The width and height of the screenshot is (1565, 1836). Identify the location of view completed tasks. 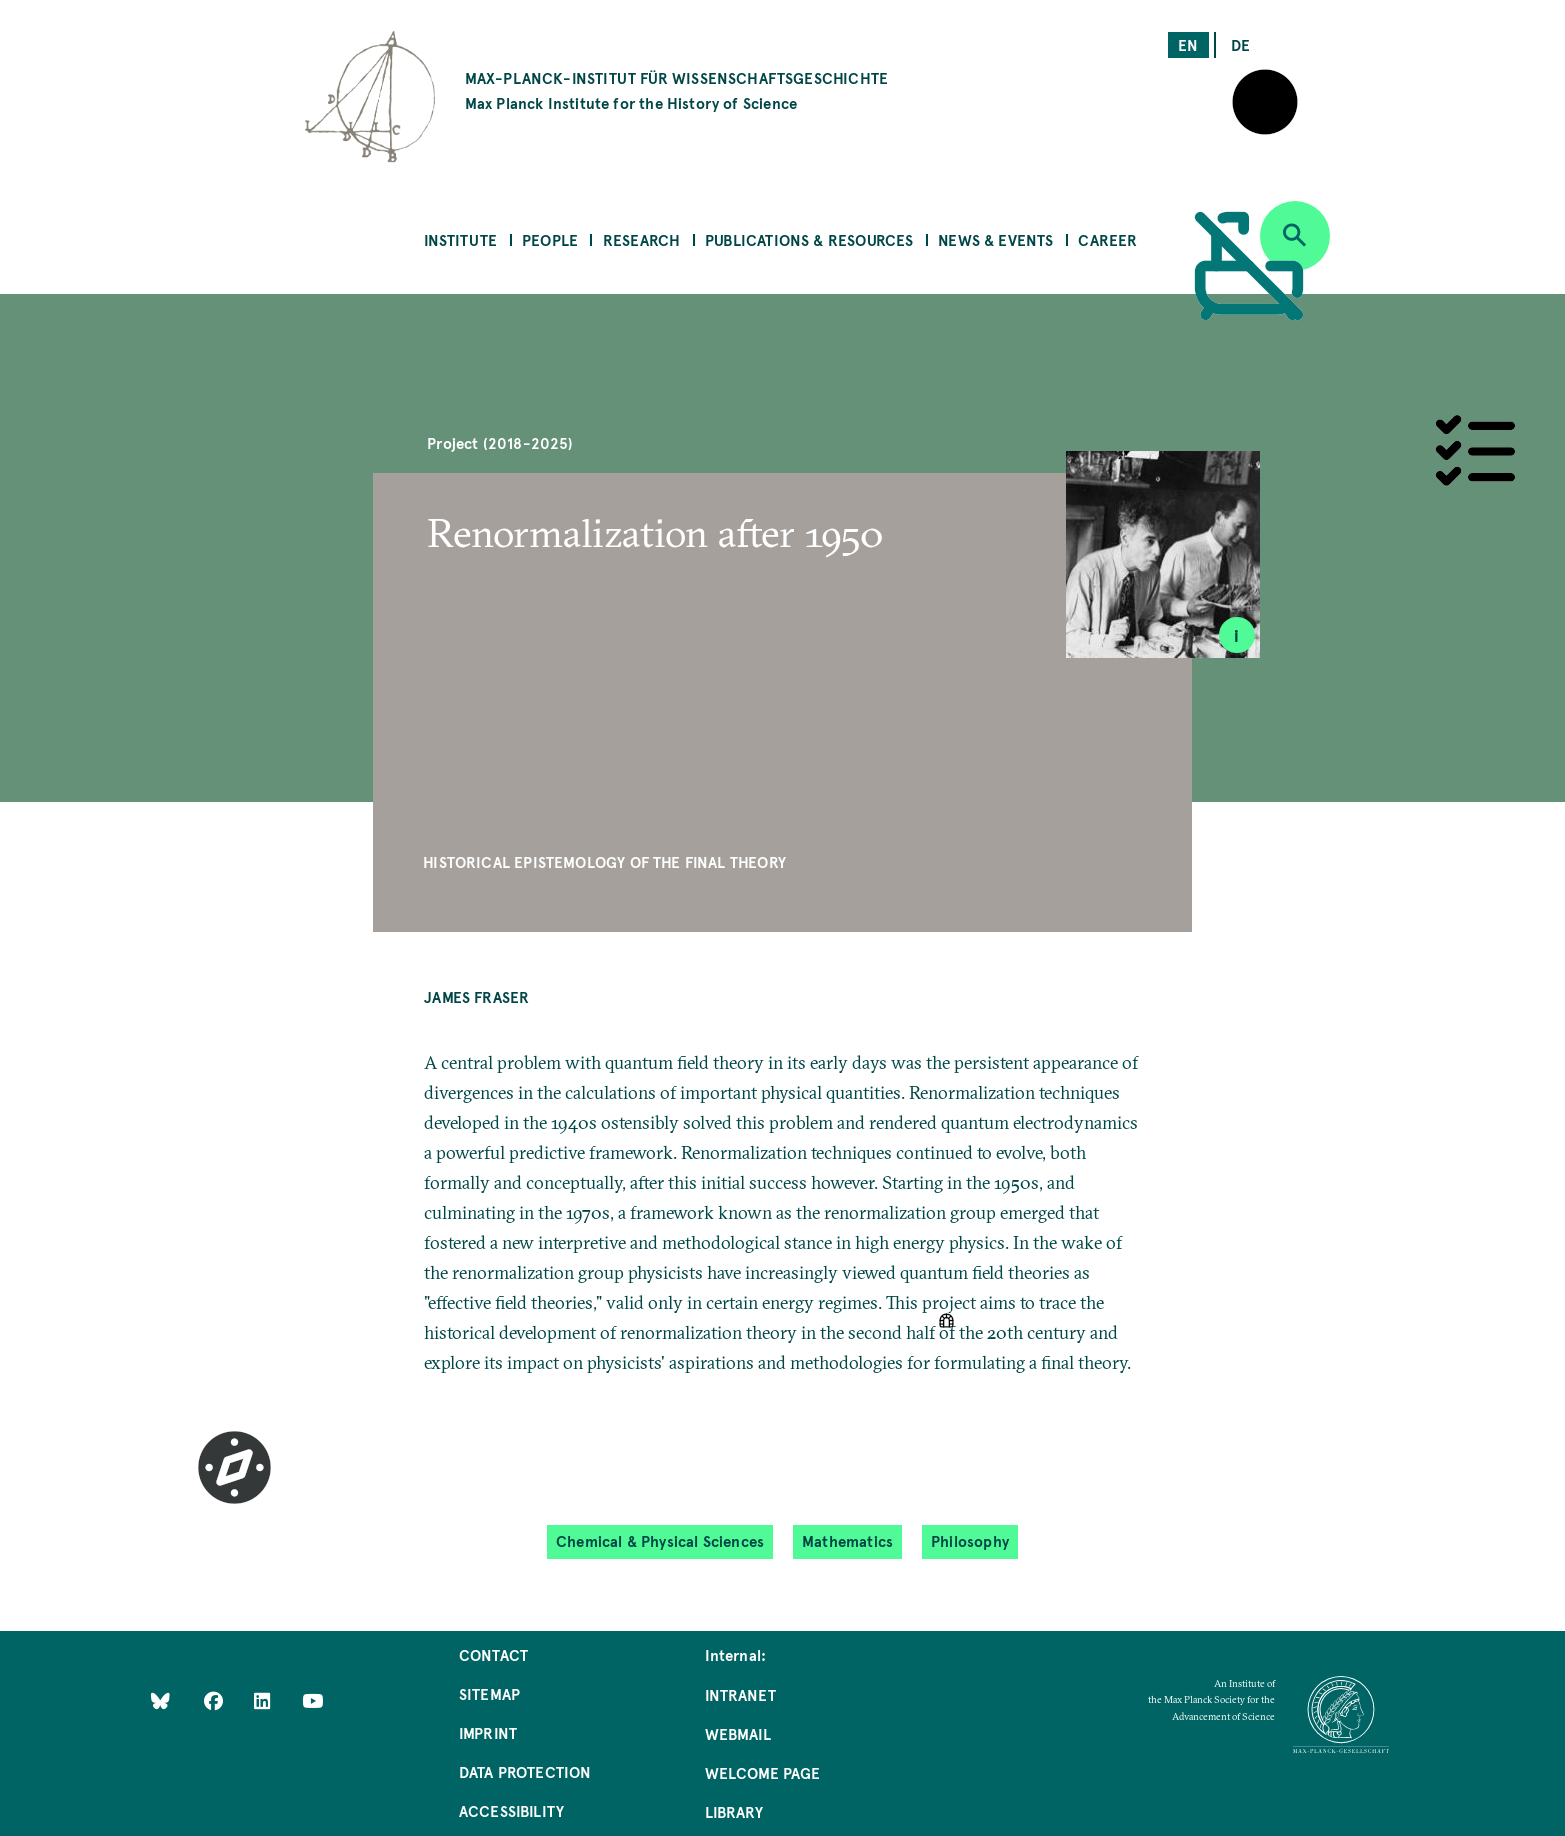
(1476, 451).